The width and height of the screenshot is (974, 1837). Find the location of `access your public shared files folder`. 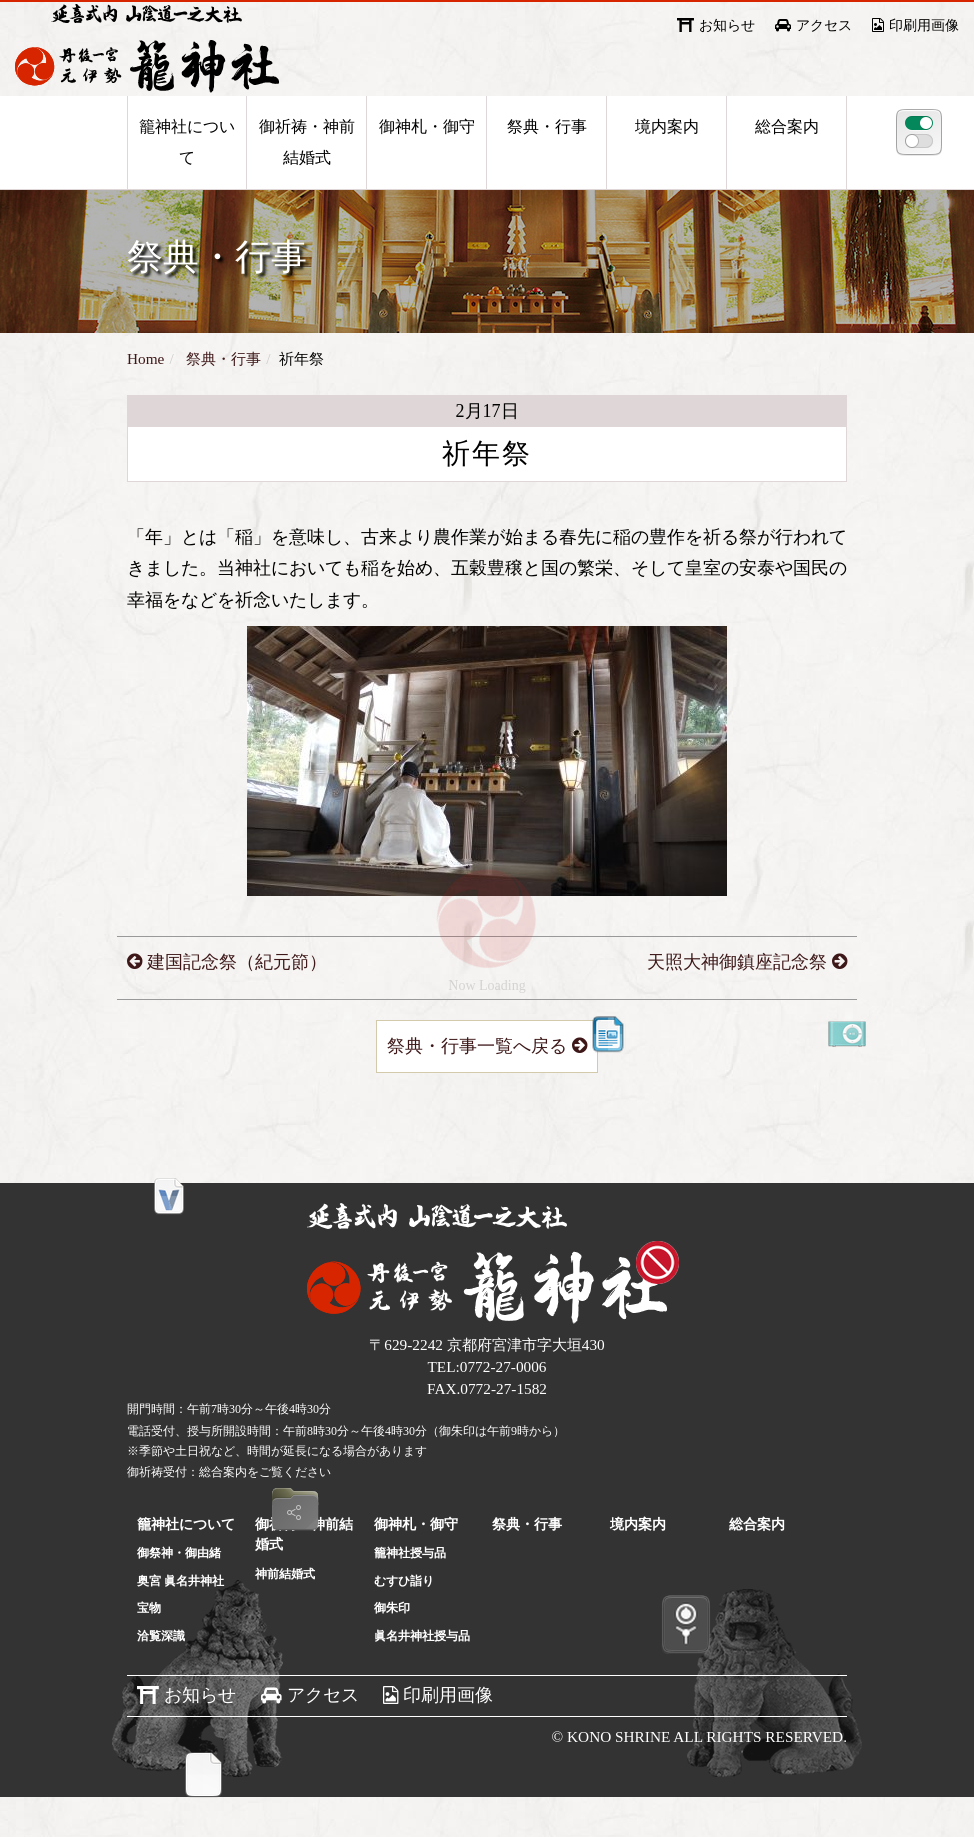

access your public shared files folder is located at coordinates (295, 1509).